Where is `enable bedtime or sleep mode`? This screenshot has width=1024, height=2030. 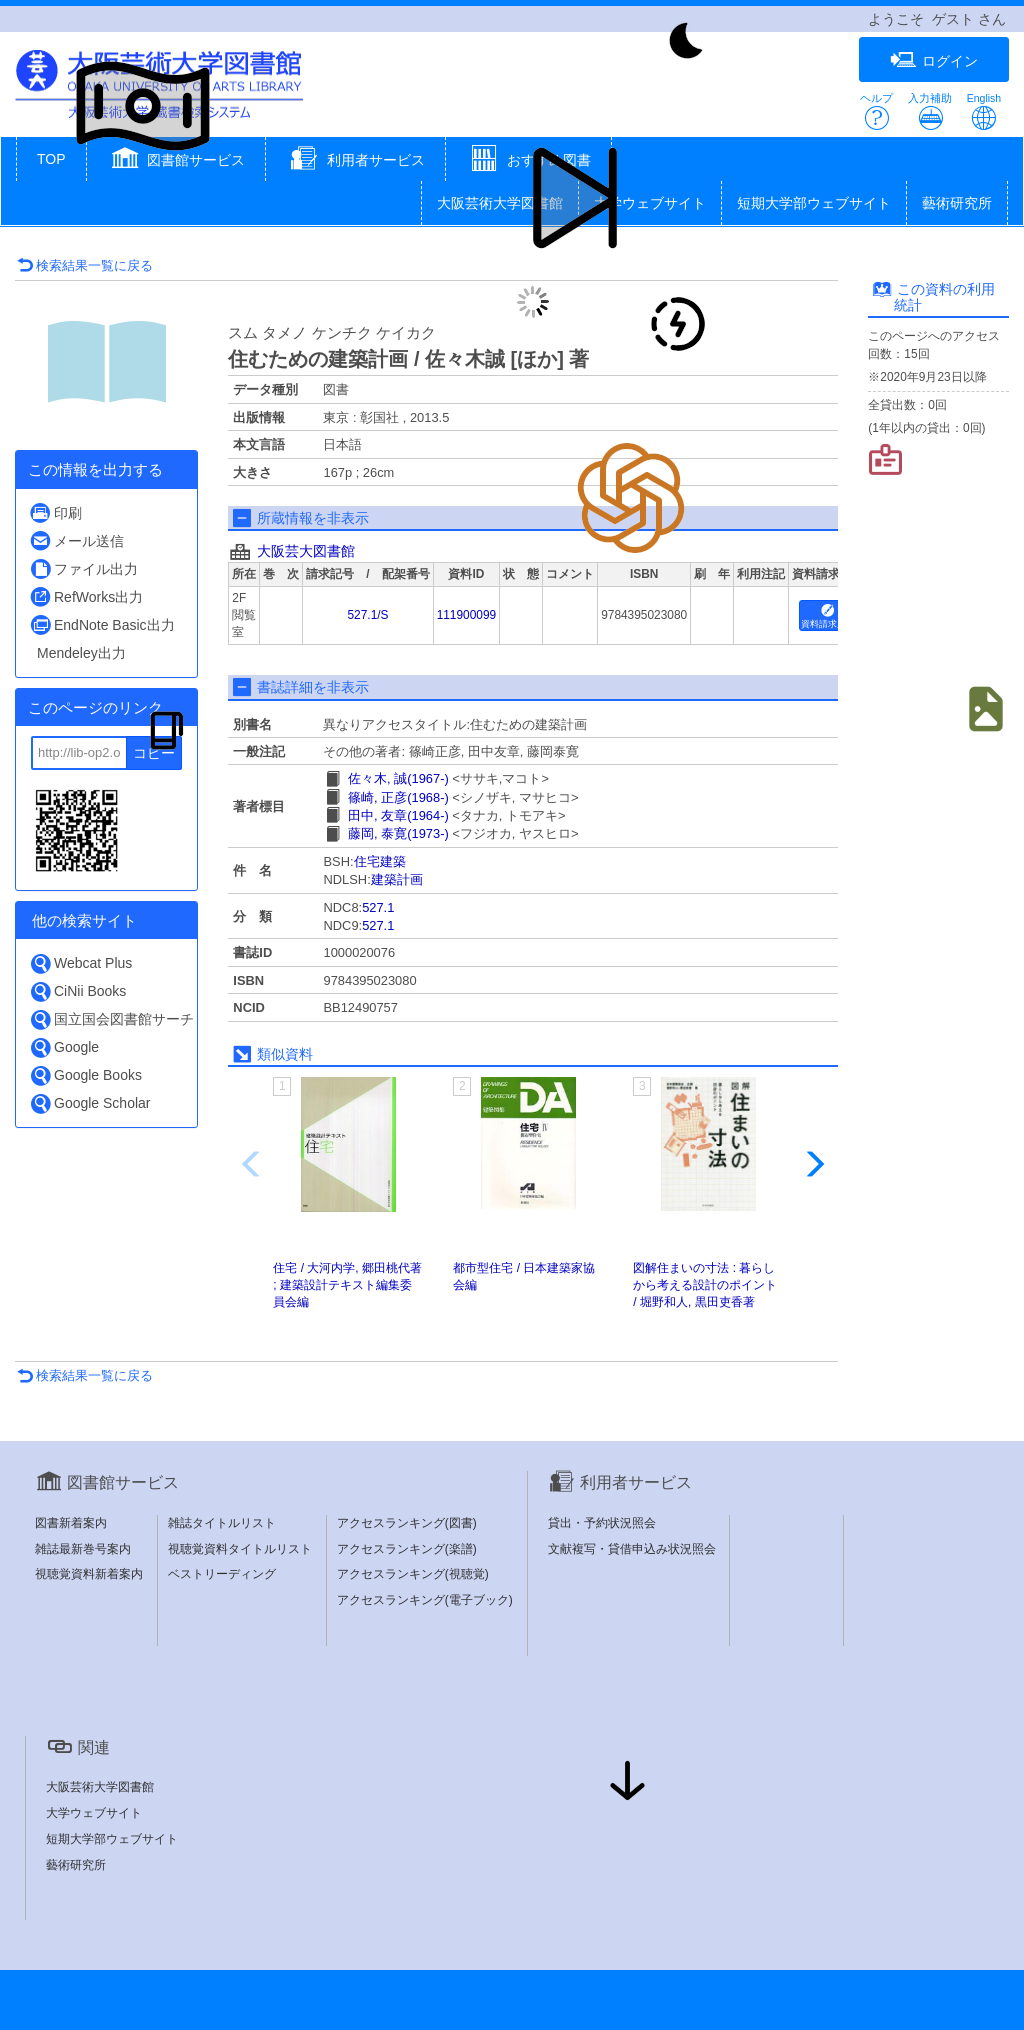
enable bedtime or sleep mode is located at coordinates (687, 40).